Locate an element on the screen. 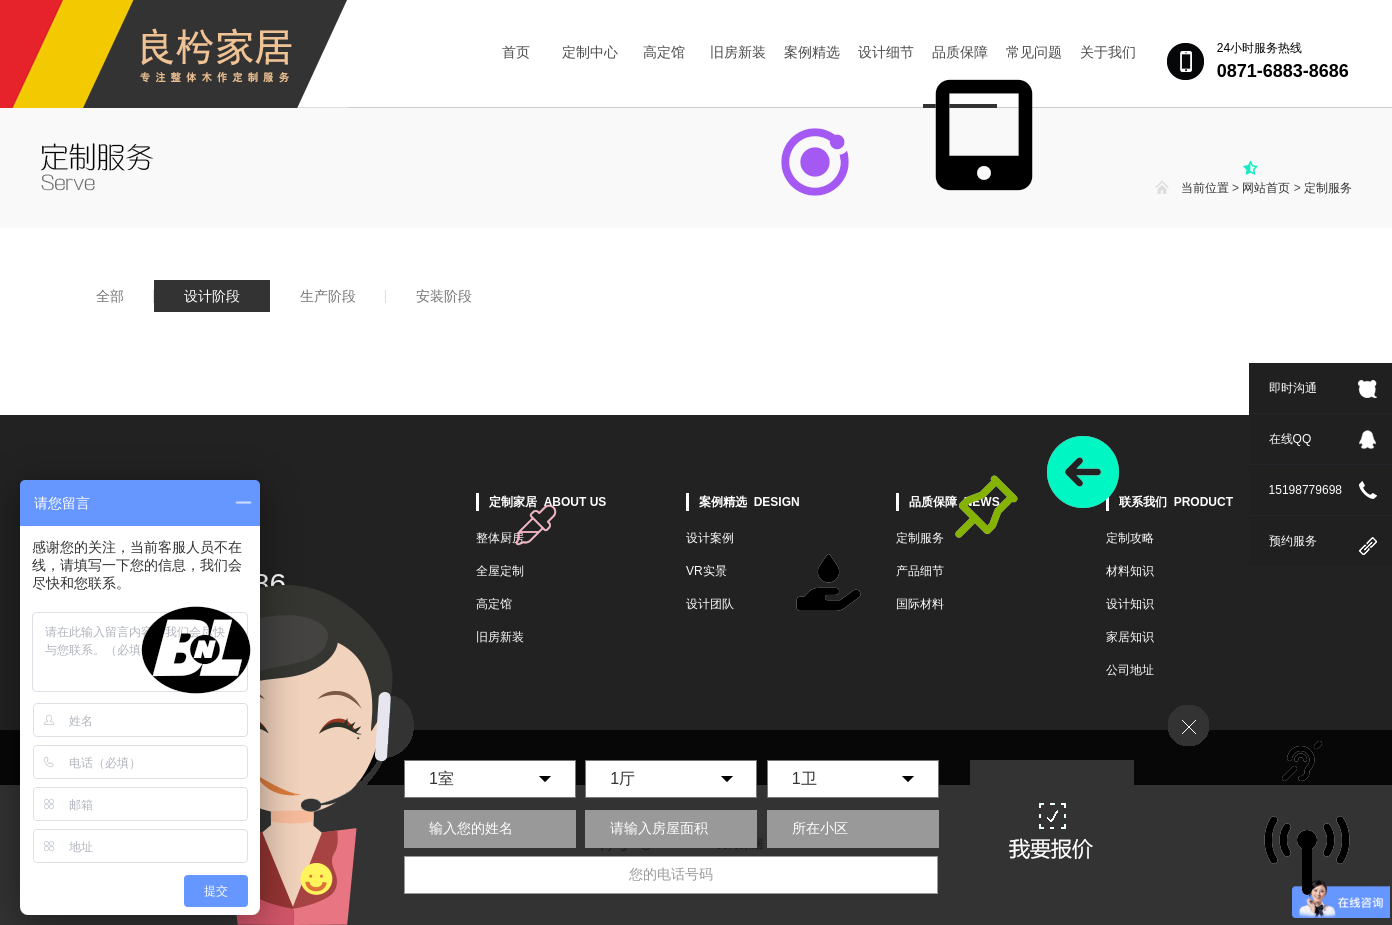 Image resolution: width=1392 pixels, height=925 pixels. indicates hearing impairment or deaf accessibility is located at coordinates (1302, 761).